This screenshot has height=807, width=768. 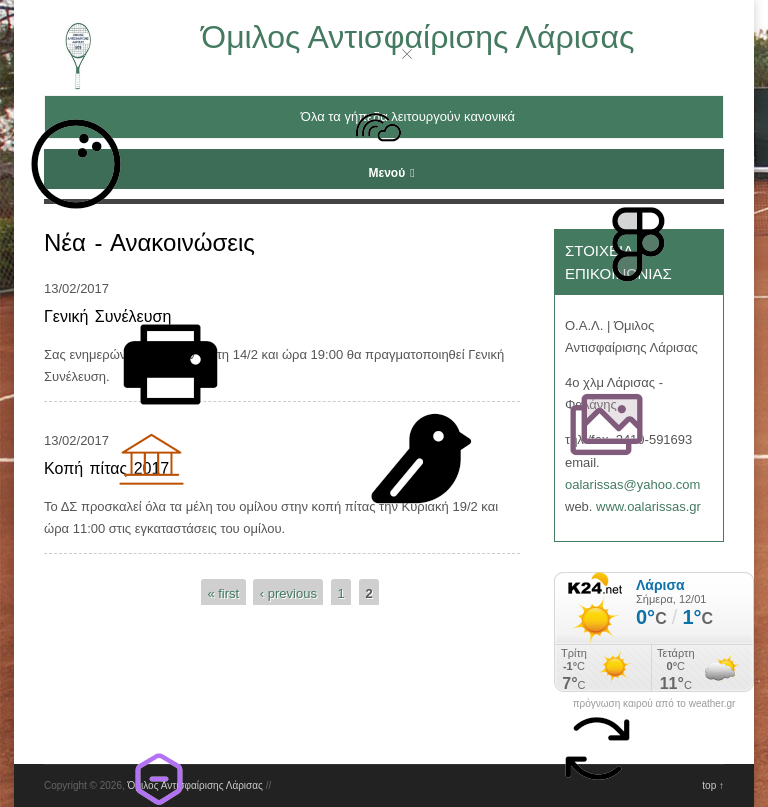 I want to click on open figma design file, so click(x=637, y=243).